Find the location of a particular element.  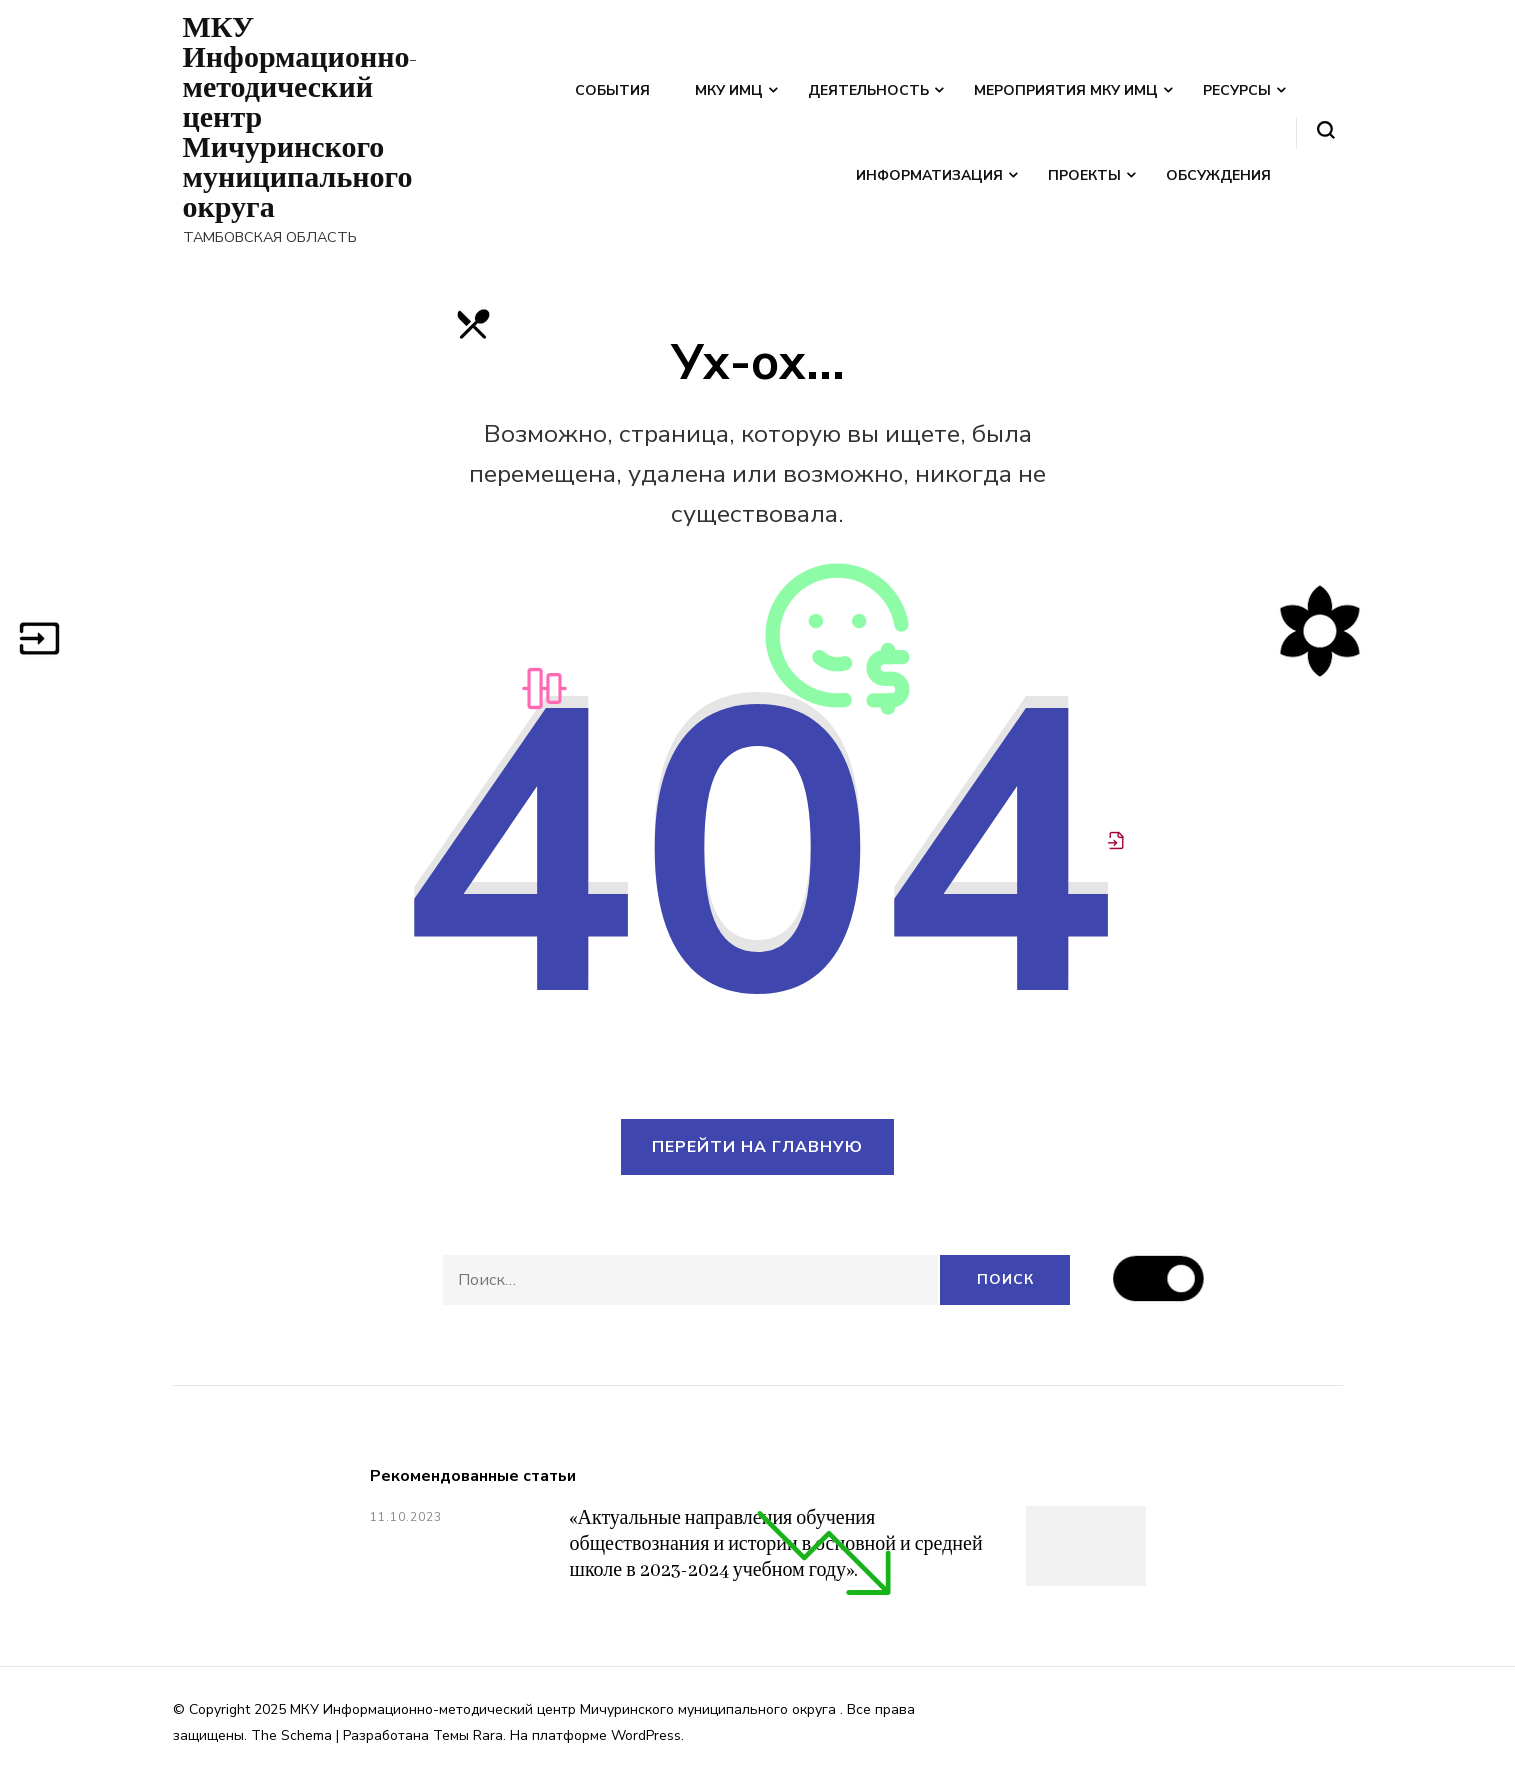

align selected objects to vertical center is located at coordinates (544, 688).